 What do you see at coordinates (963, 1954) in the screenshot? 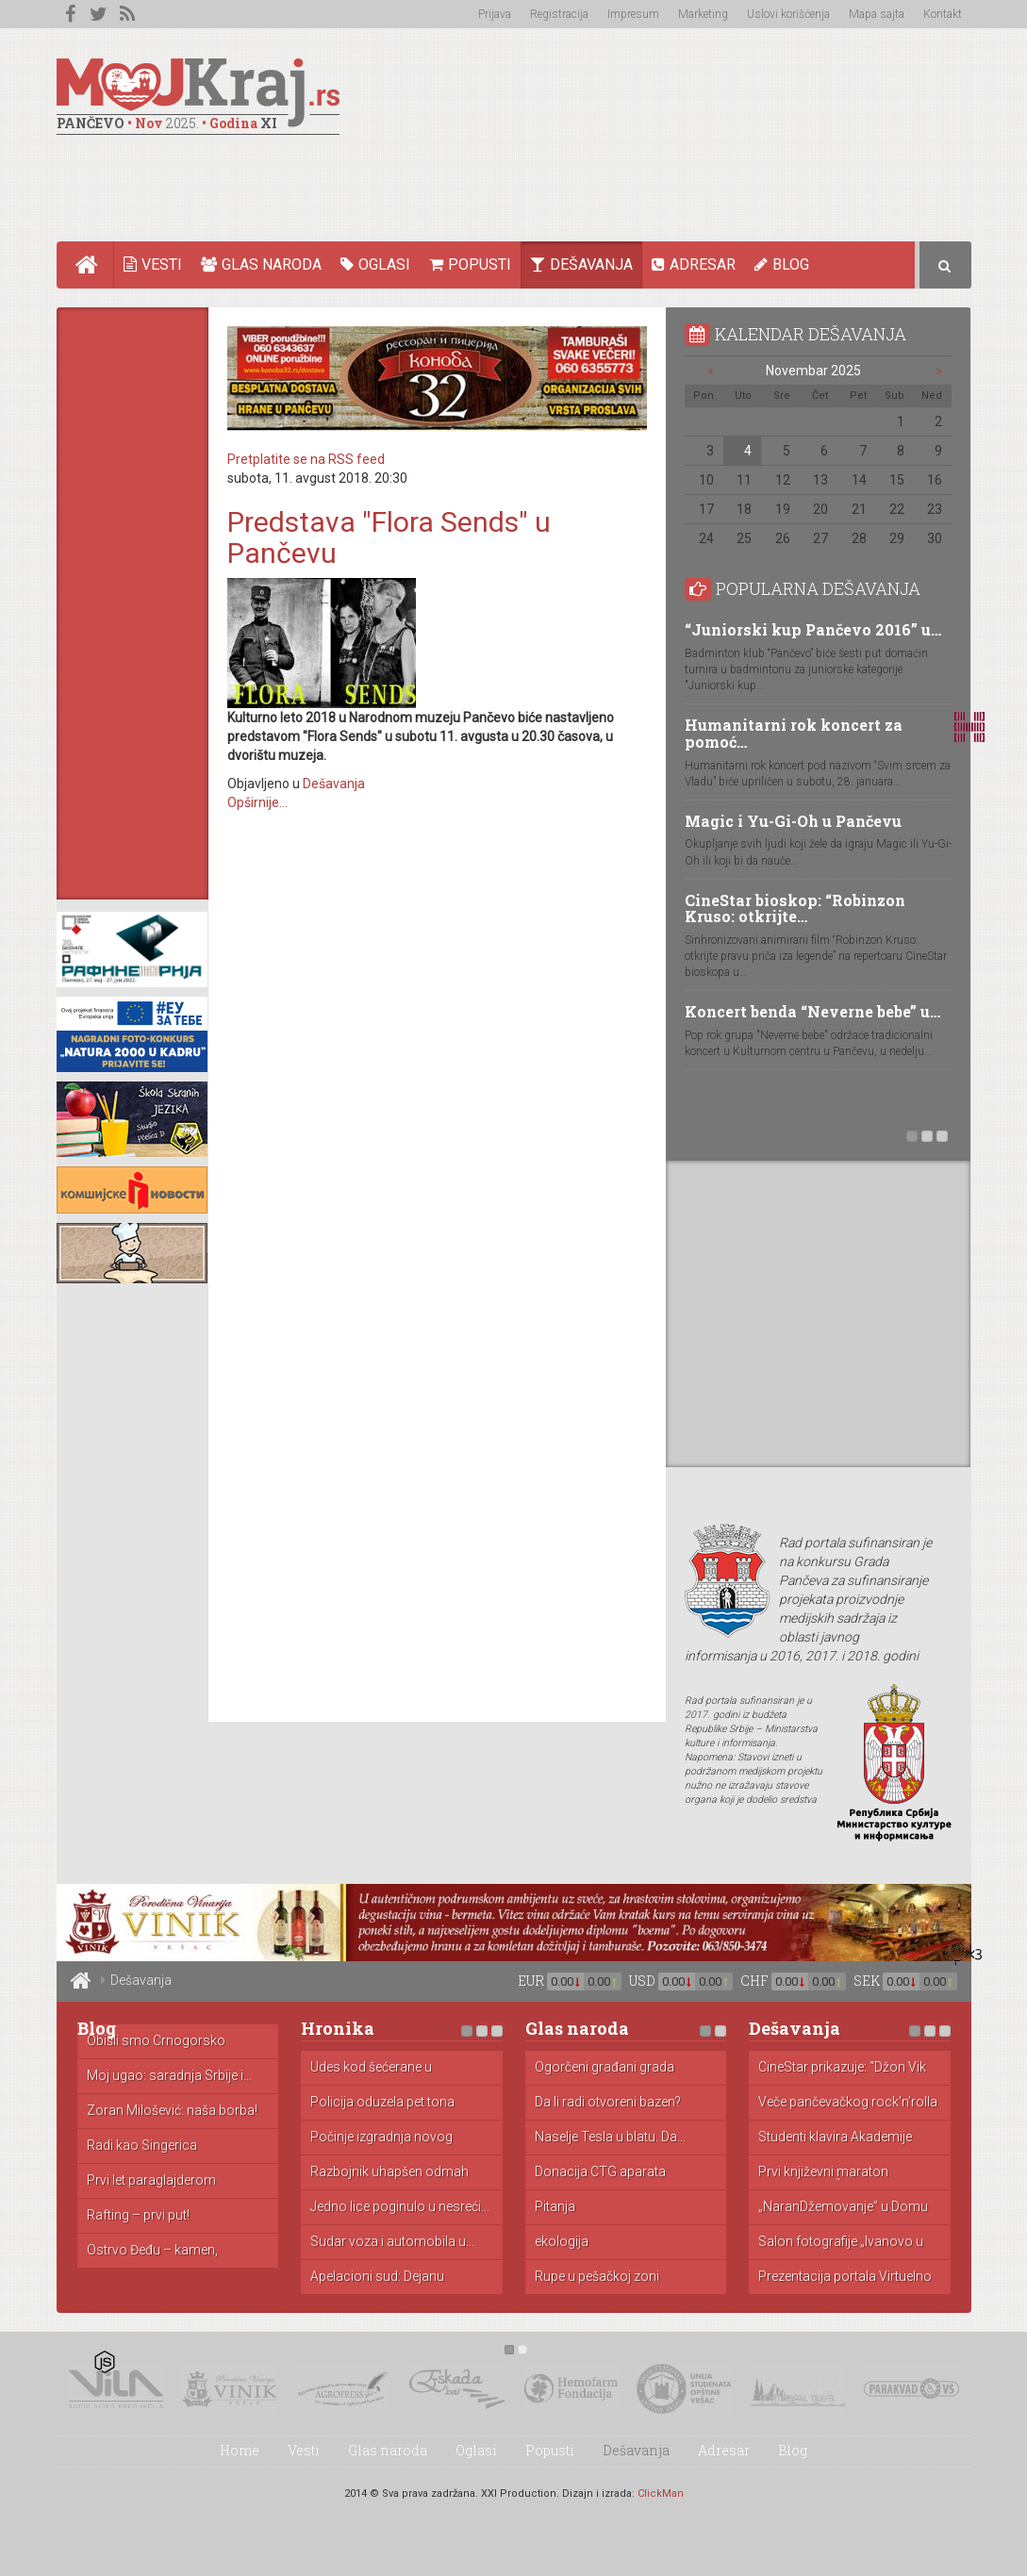
I see `open fish shell terminal application` at bounding box center [963, 1954].